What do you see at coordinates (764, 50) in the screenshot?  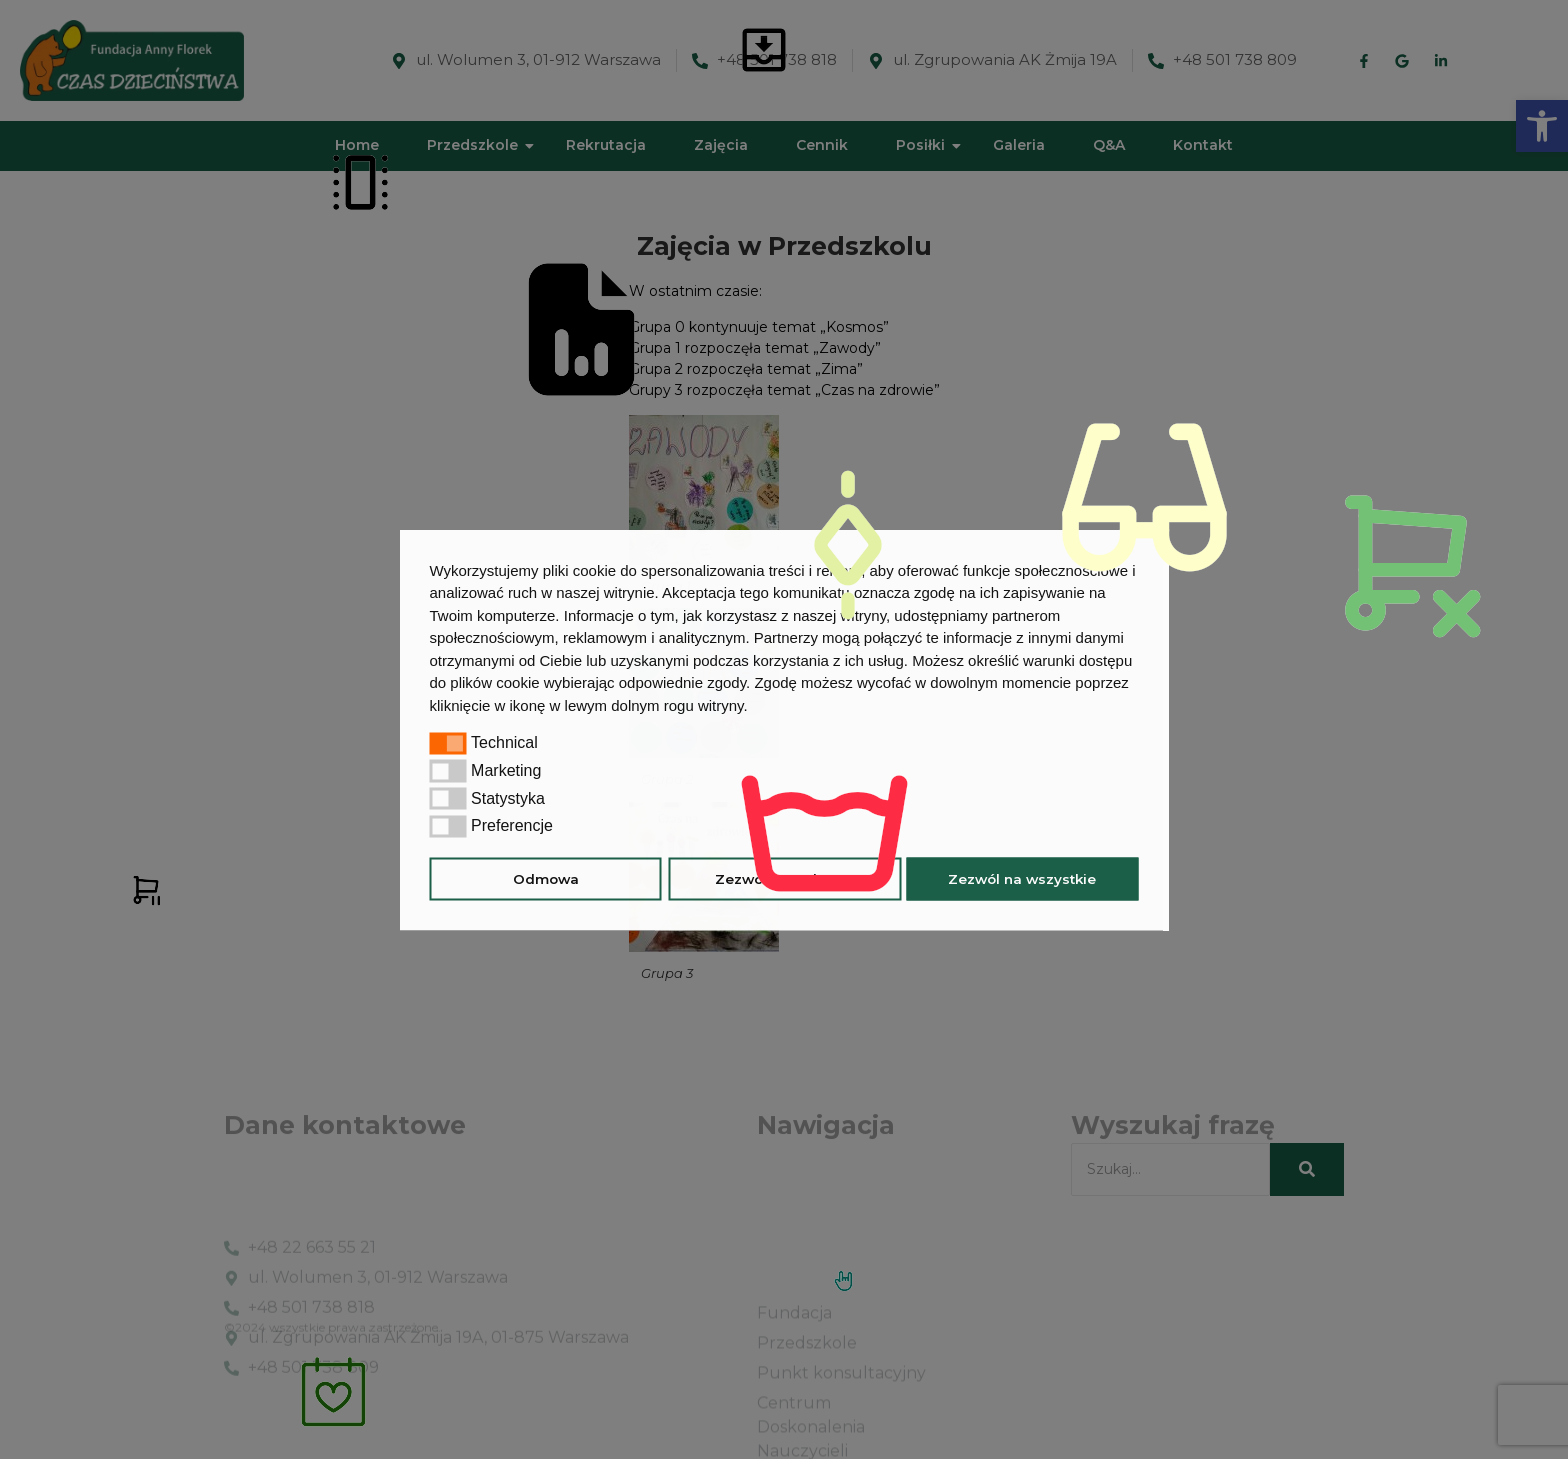 I see `move message to inbox` at bounding box center [764, 50].